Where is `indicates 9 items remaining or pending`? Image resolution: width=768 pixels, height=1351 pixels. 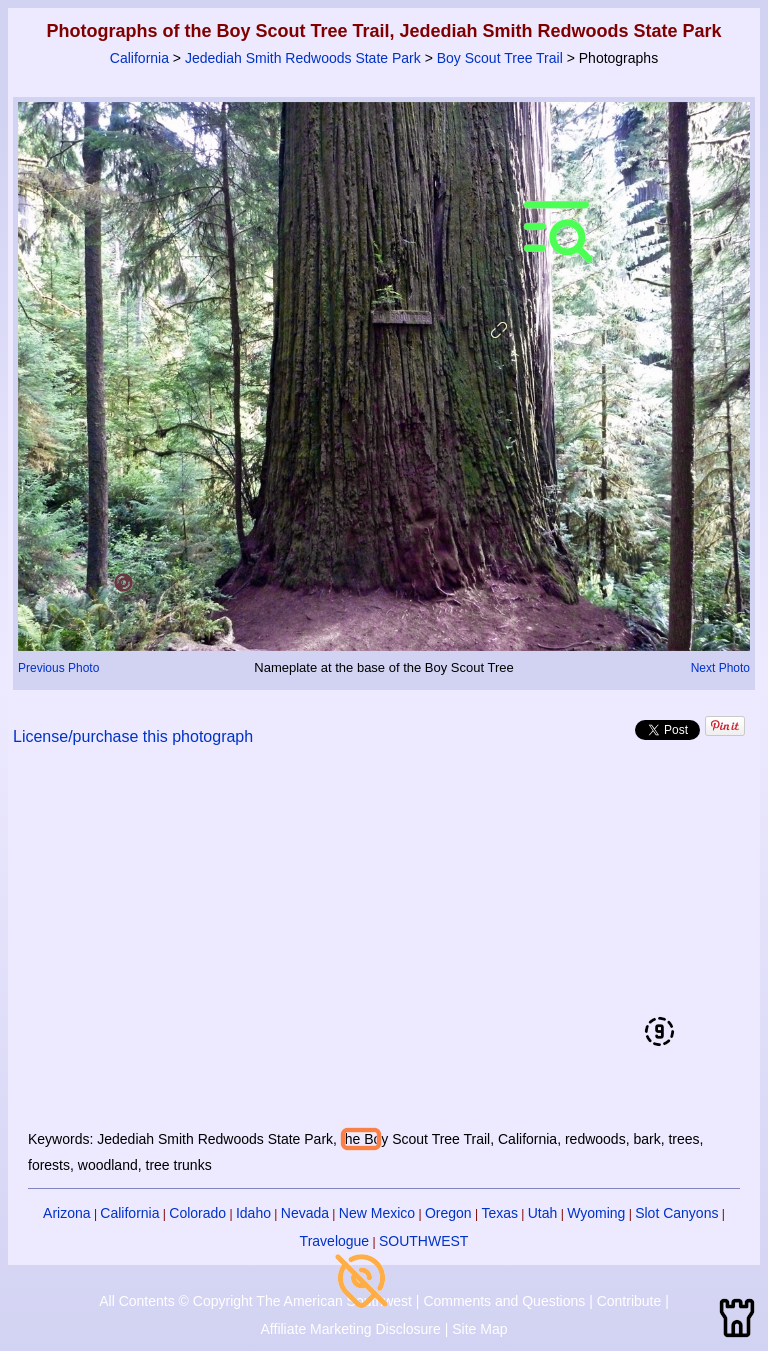 indicates 9 items remaining or pending is located at coordinates (659, 1031).